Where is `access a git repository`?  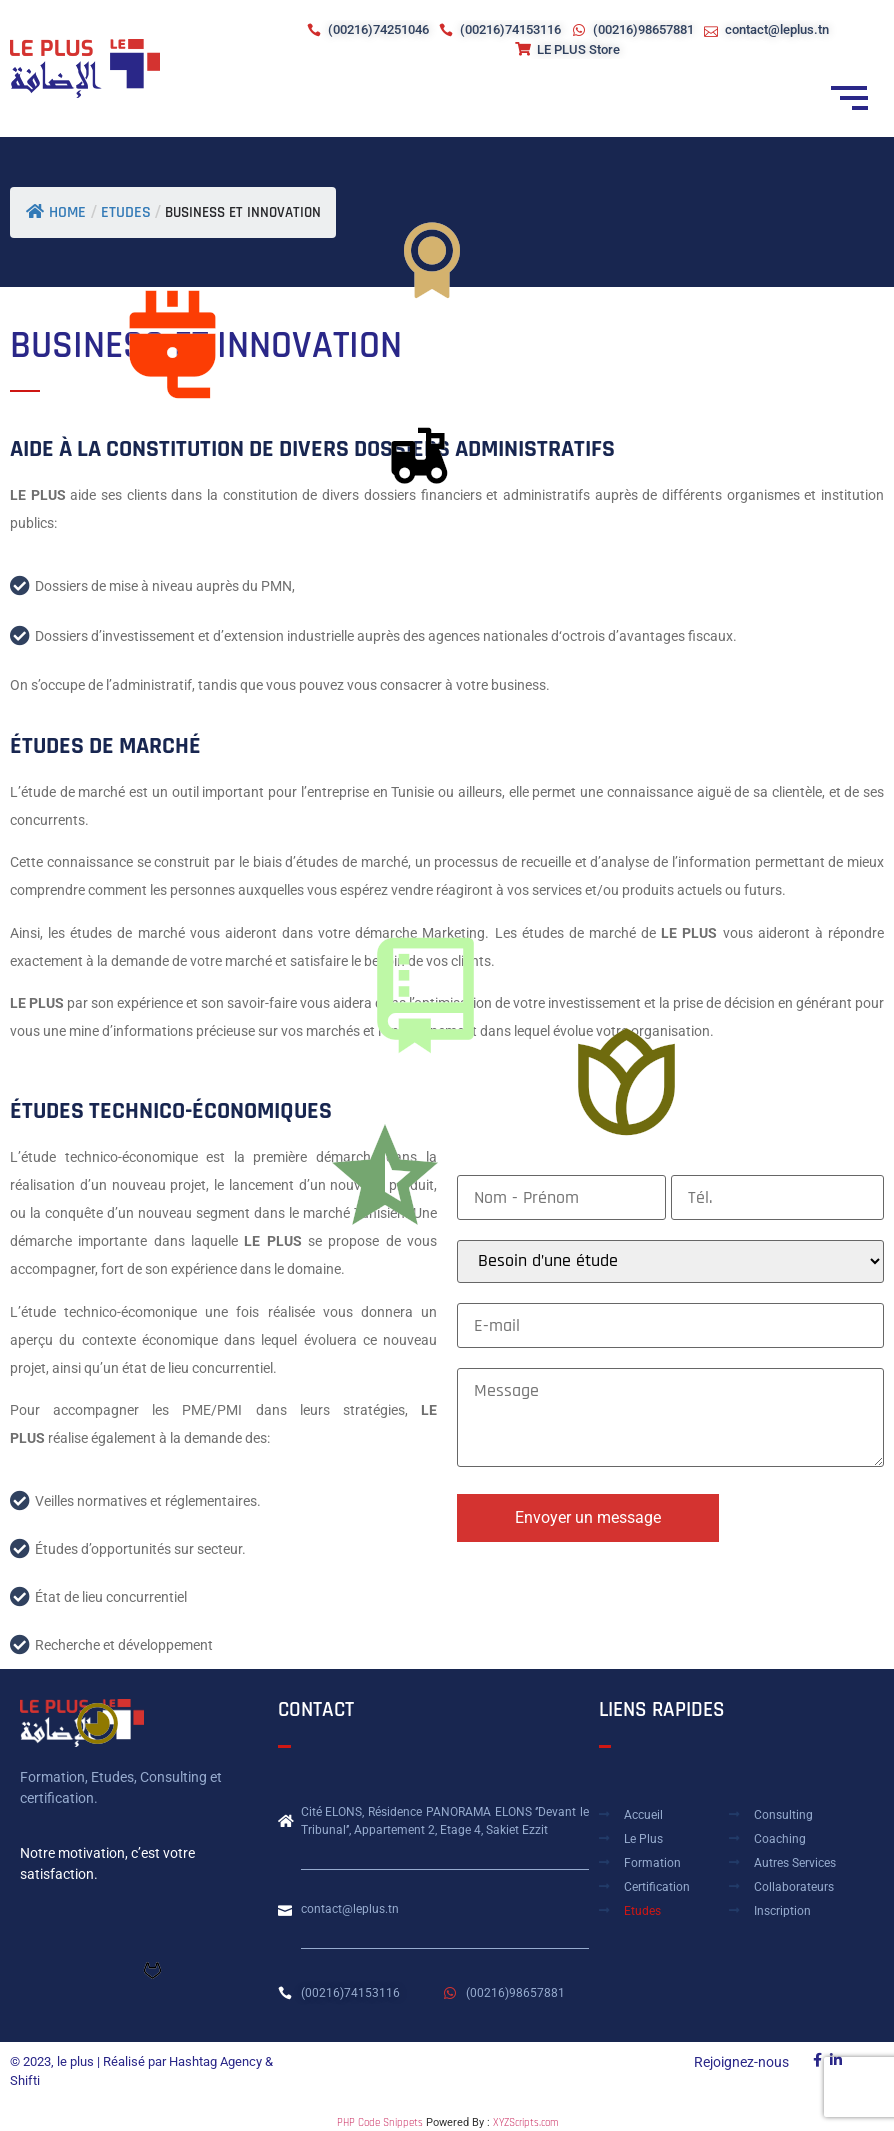
access a git repository is located at coordinates (425, 991).